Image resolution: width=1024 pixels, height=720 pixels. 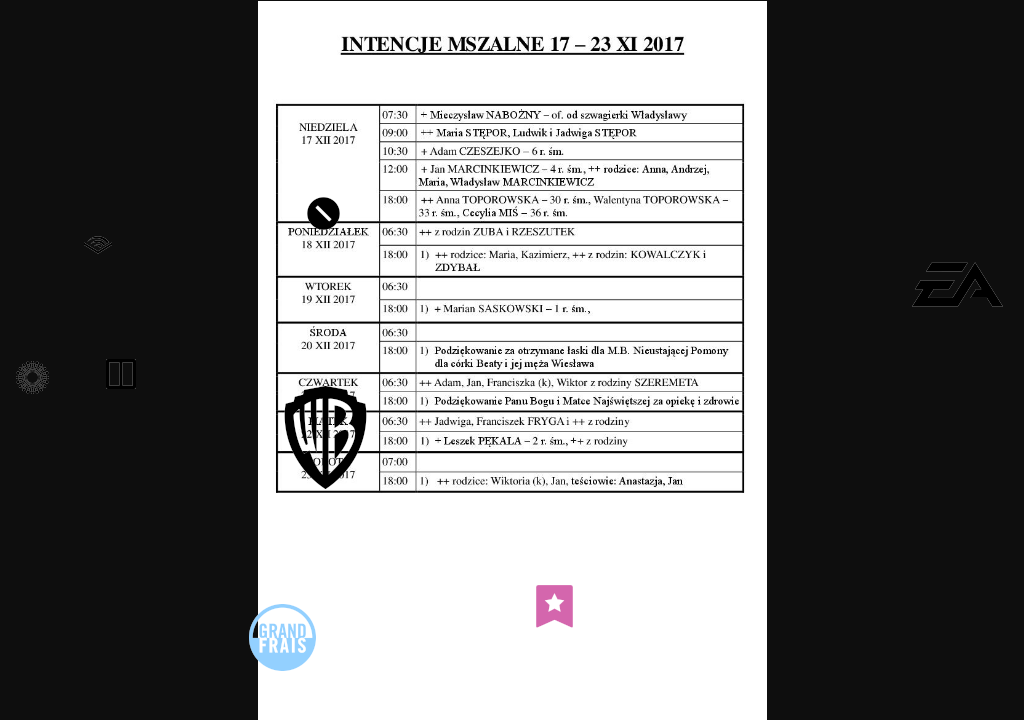 What do you see at coordinates (325, 437) in the screenshot?
I see `warner bros. official logo` at bounding box center [325, 437].